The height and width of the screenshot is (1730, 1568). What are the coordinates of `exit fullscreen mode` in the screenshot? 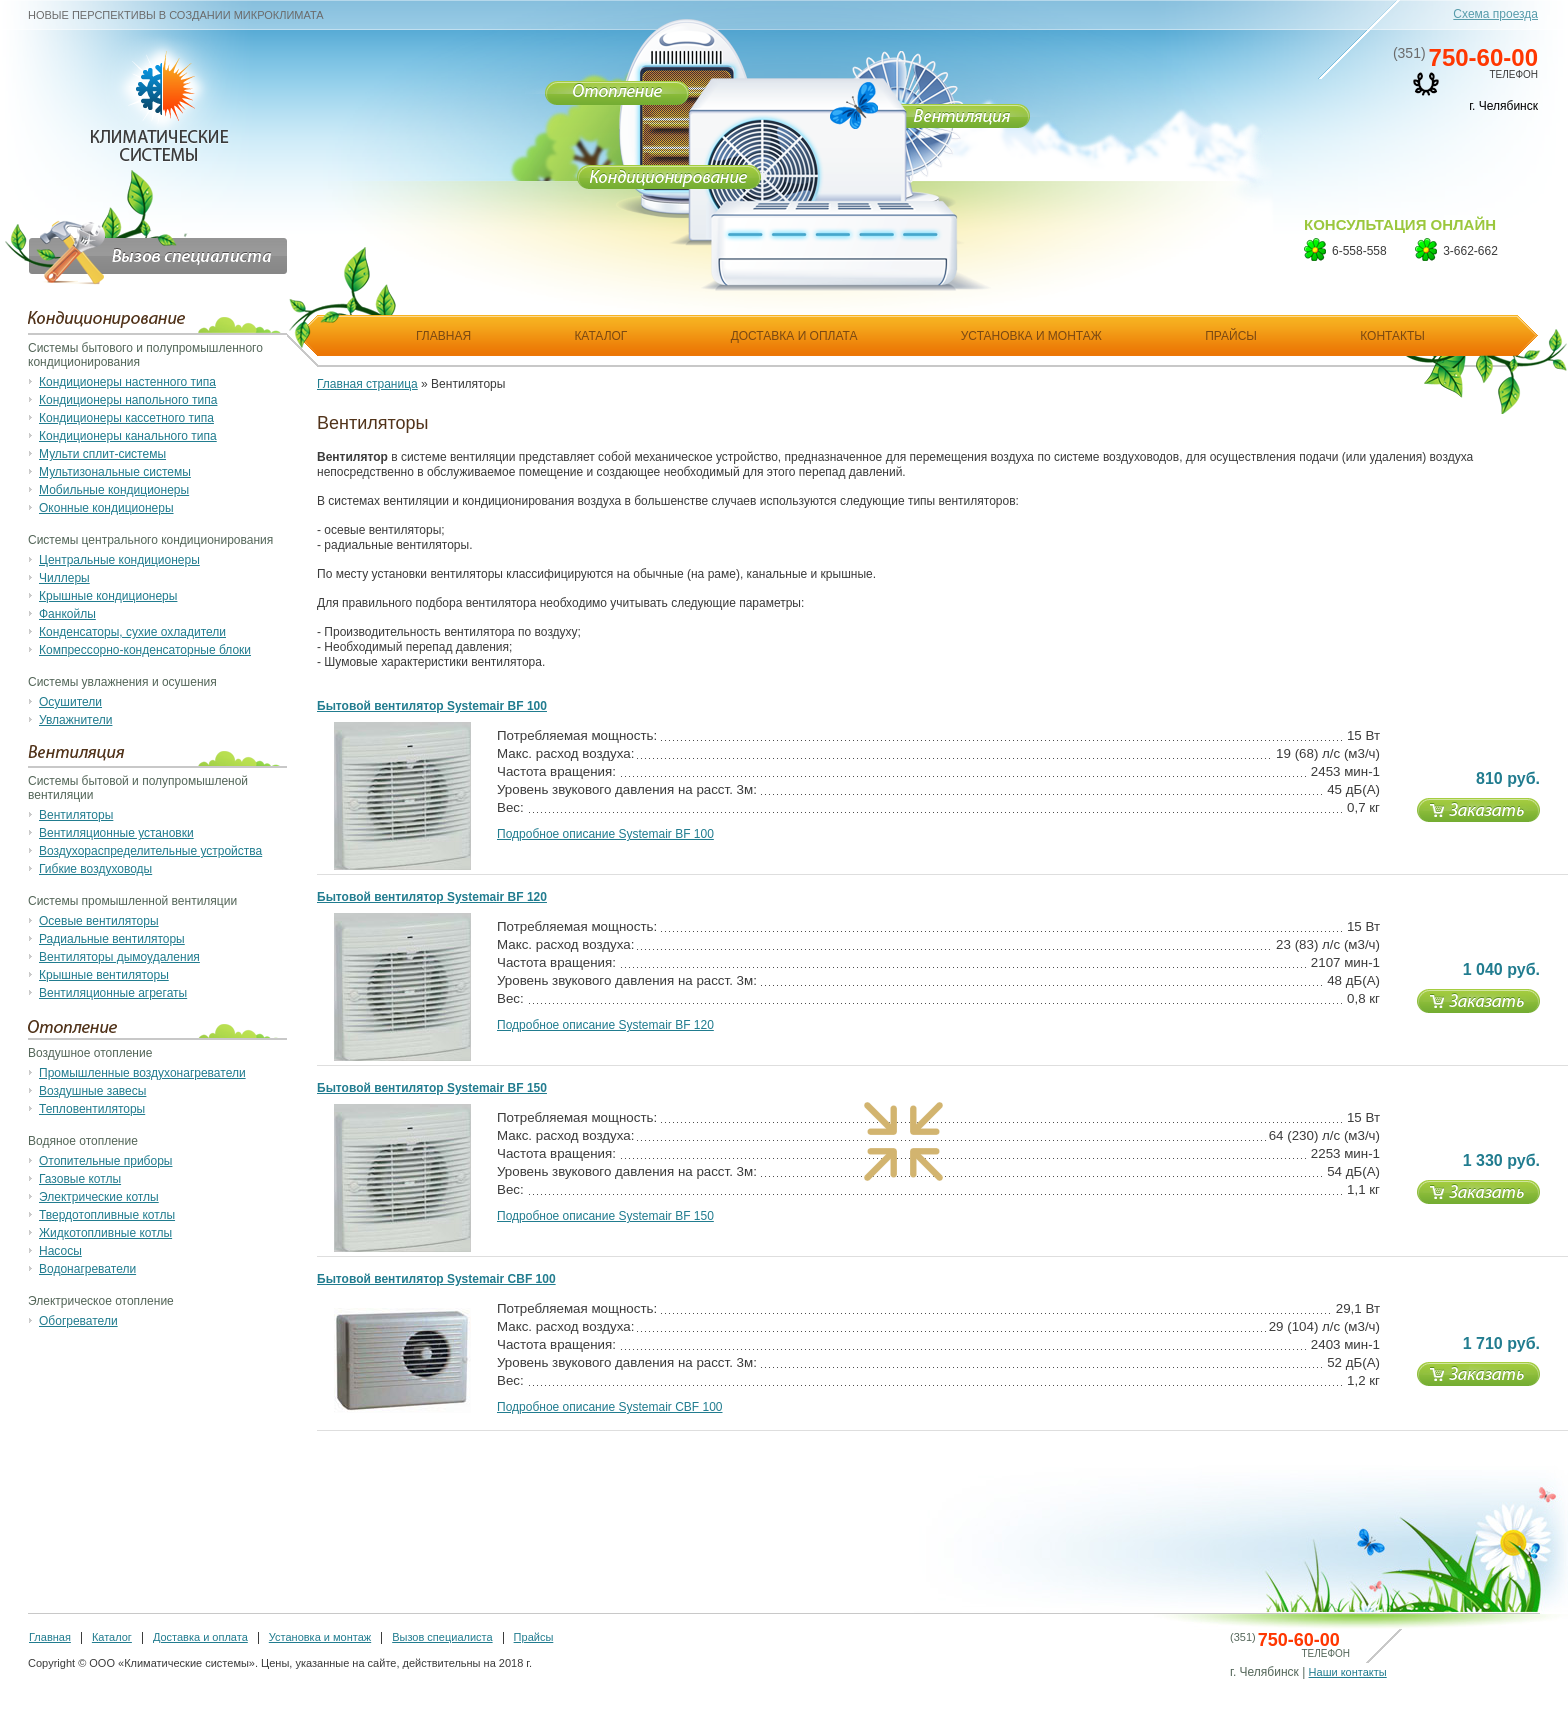 It's located at (903, 1141).